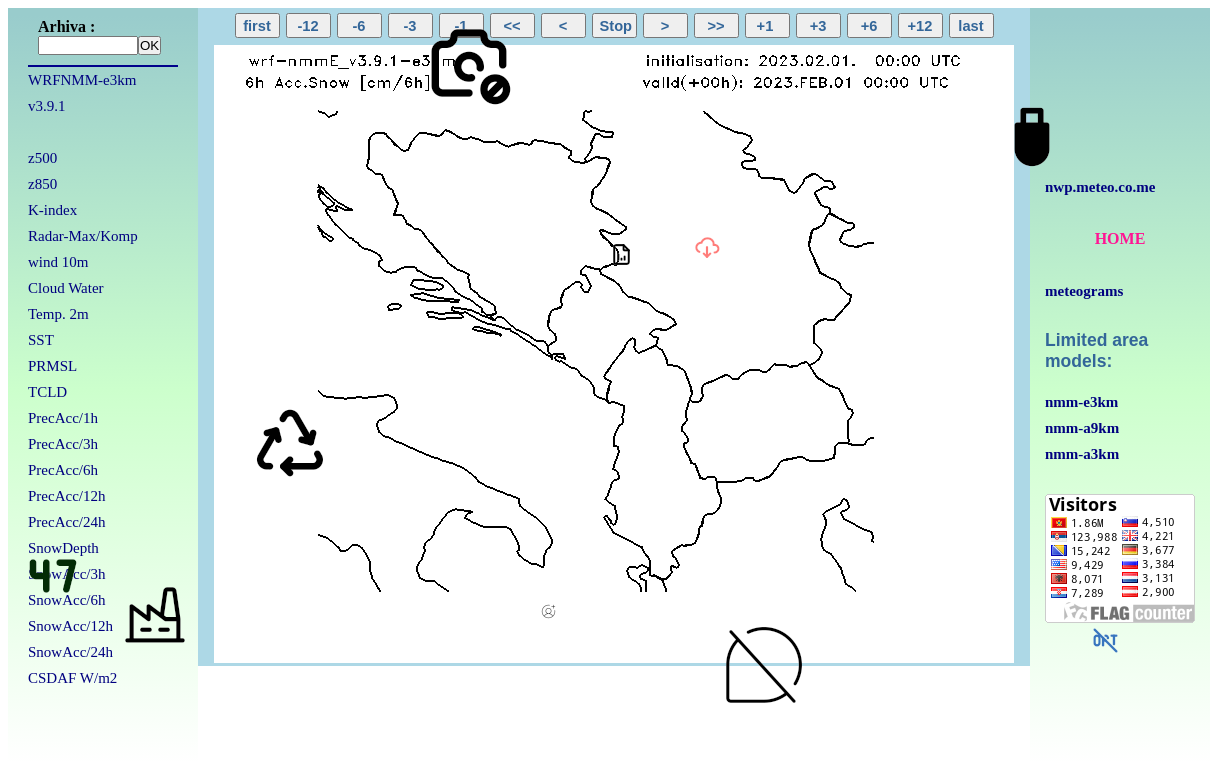 This screenshot has height=771, width=1210. I want to click on view document analytics or statistics, so click(621, 254).